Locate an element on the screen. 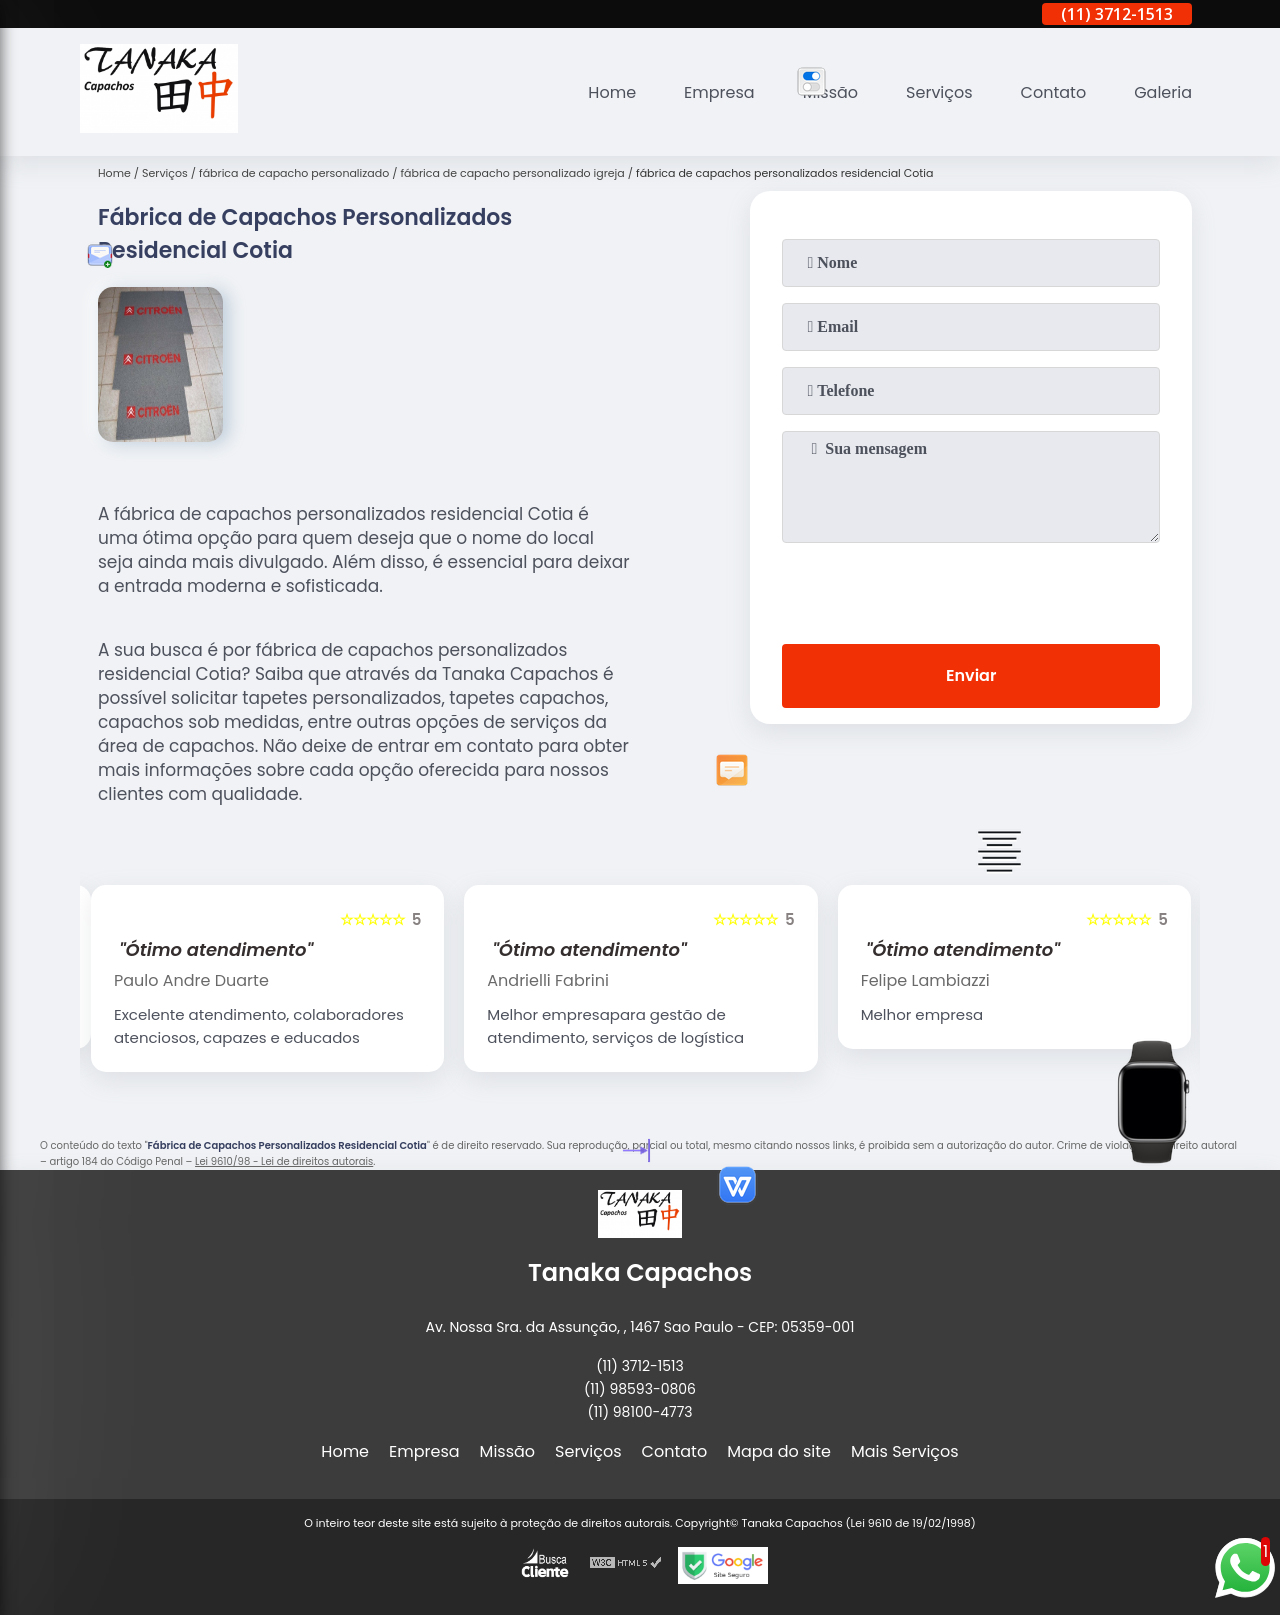  open WPS Office application is located at coordinates (737, 1184).